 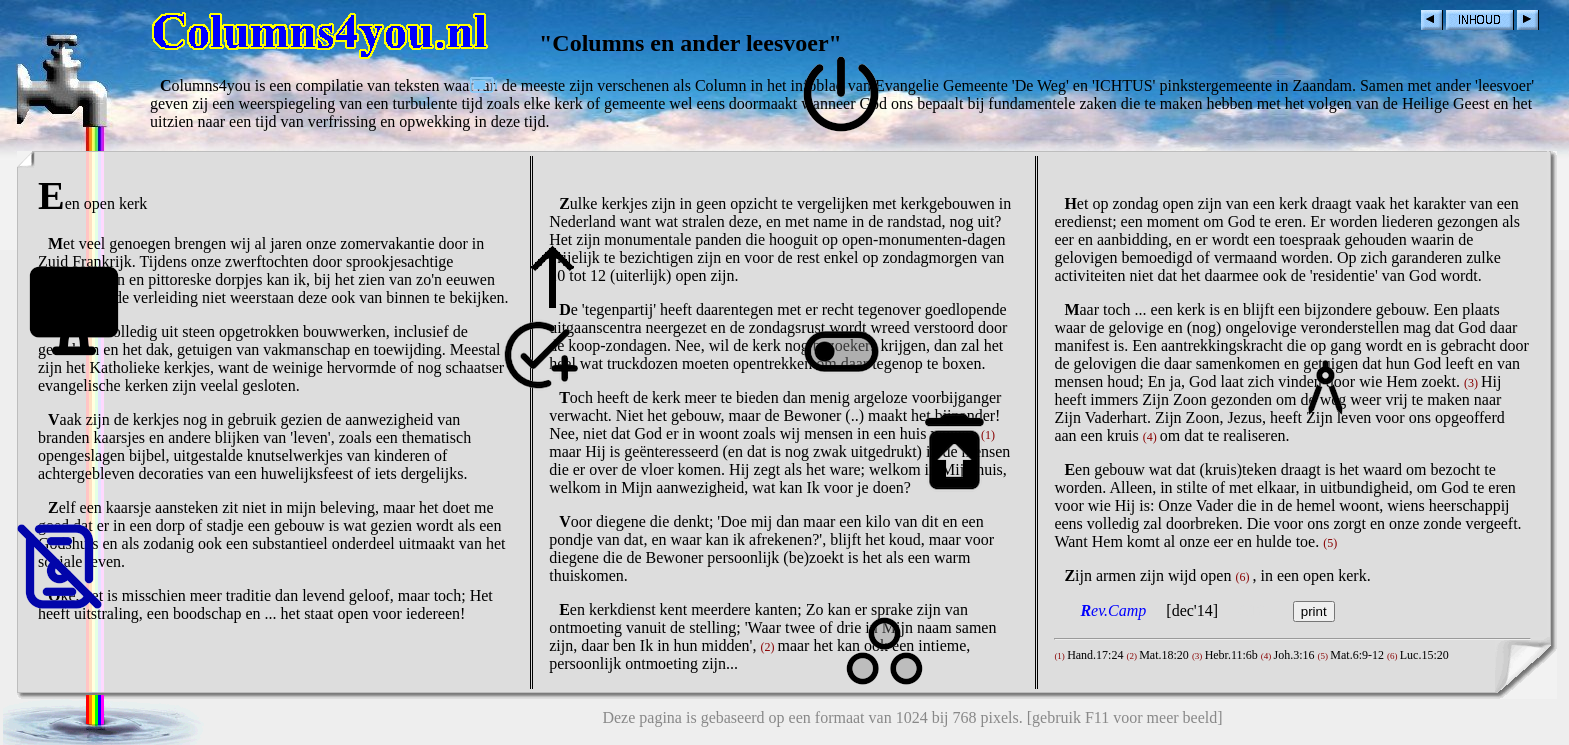 What do you see at coordinates (552, 276) in the screenshot?
I see `indicates north direction on a map or compass` at bounding box center [552, 276].